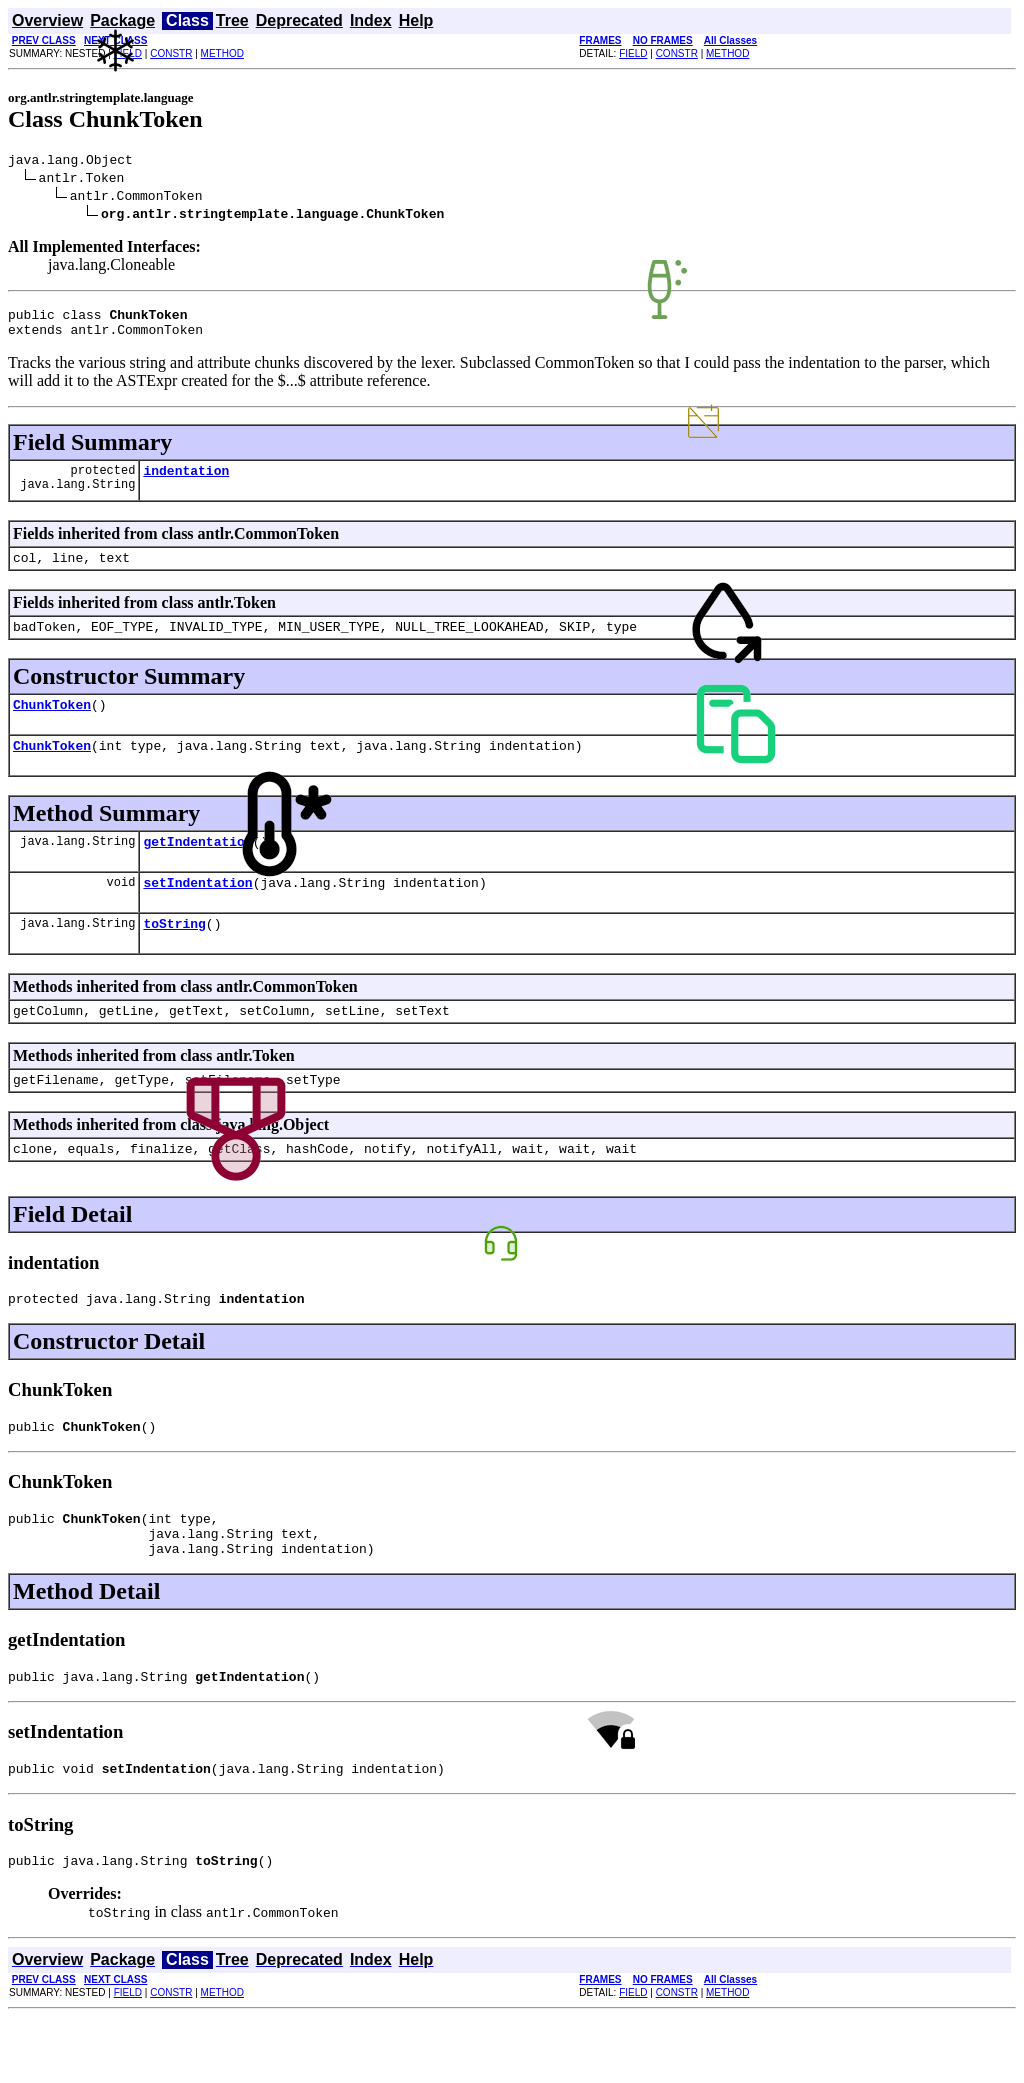  What do you see at coordinates (736, 724) in the screenshot?
I see `paste copied content from clipboard` at bounding box center [736, 724].